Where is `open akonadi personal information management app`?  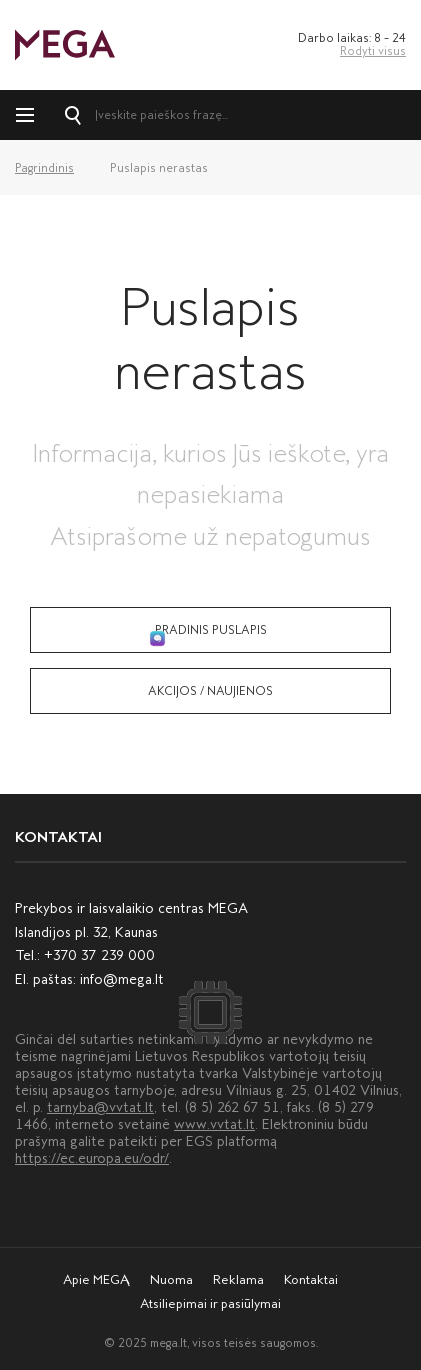 open akonadi personal information management app is located at coordinates (157, 638).